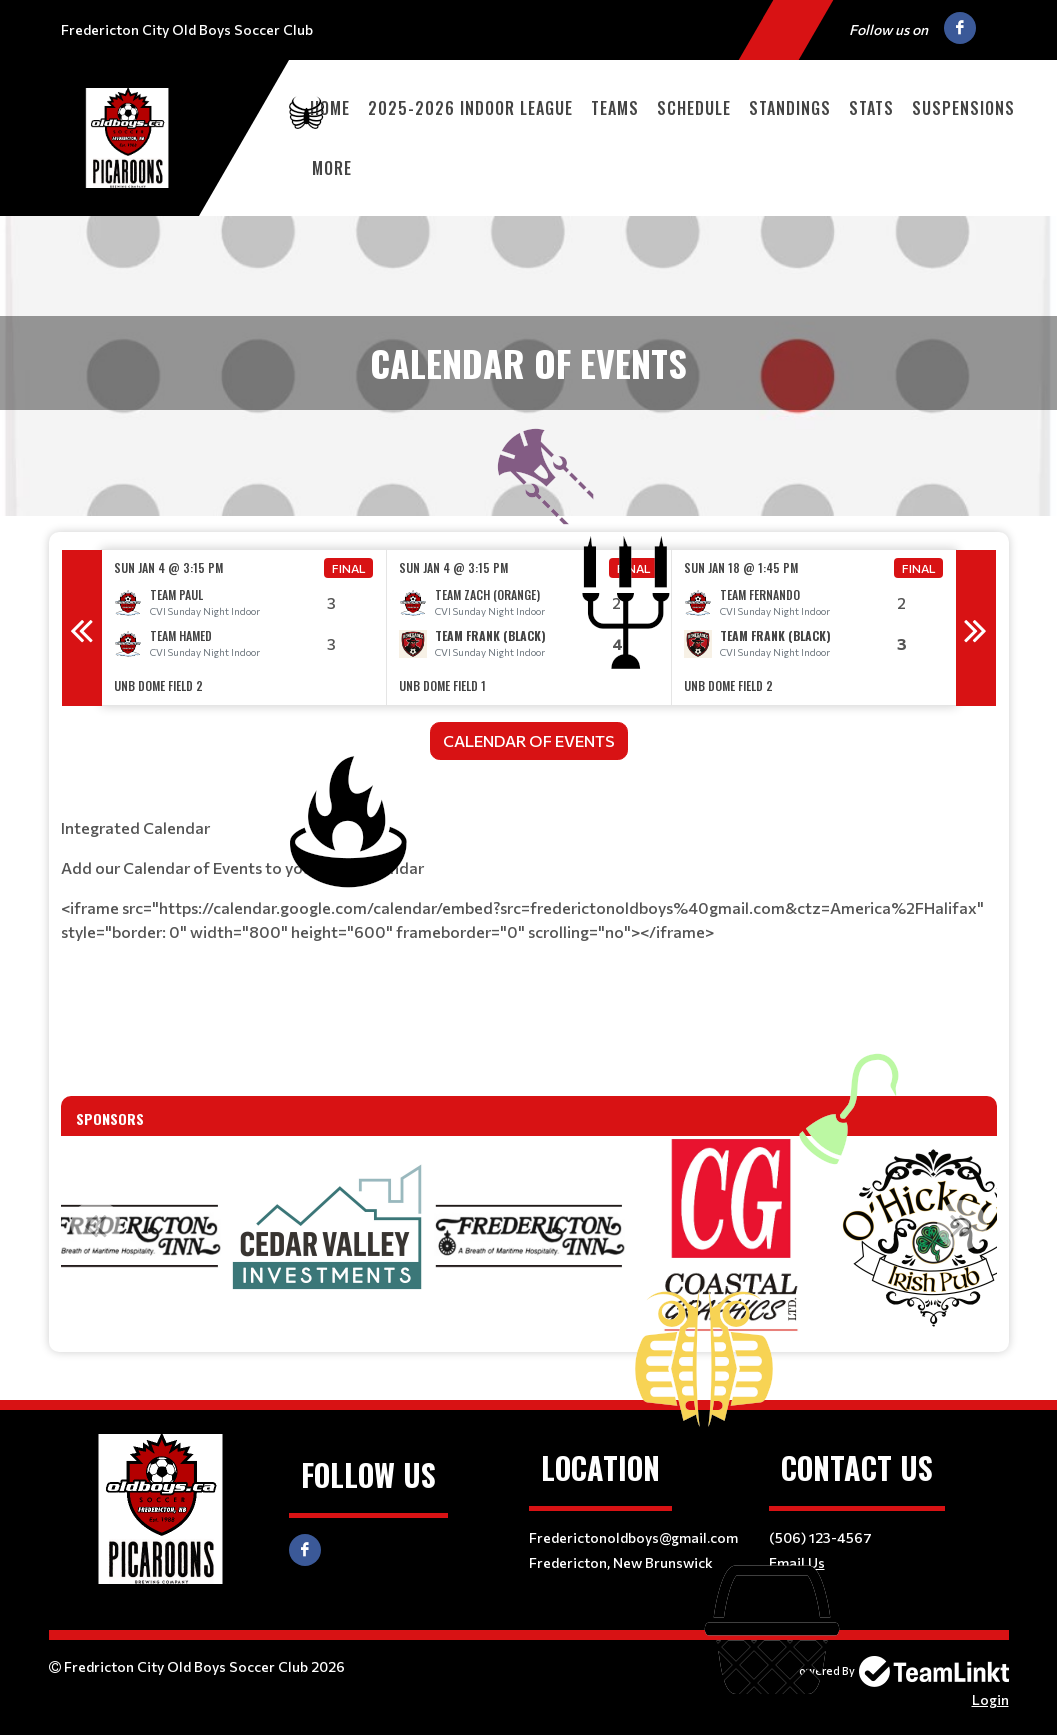  What do you see at coordinates (547, 476) in the screenshot?
I see `strafe or sidestep movement control` at bounding box center [547, 476].